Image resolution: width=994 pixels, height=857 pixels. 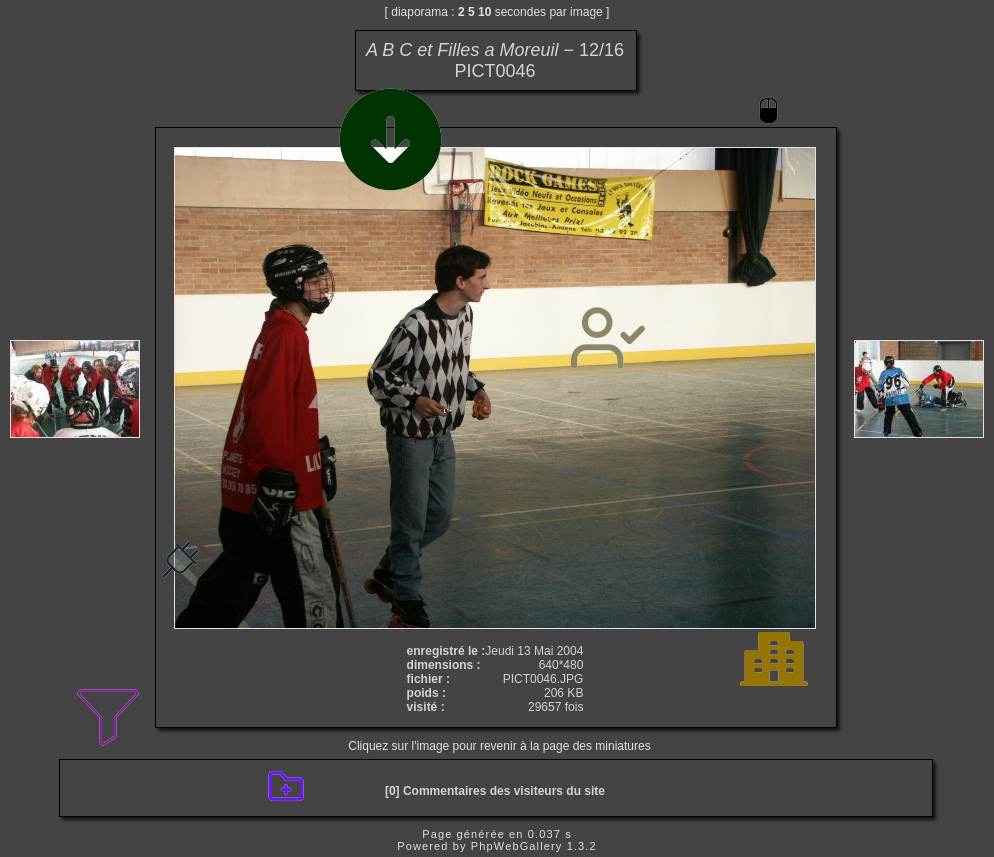 What do you see at coordinates (768, 110) in the screenshot?
I see `indicates mouse input is available or required` at bounding box center [768, 110].